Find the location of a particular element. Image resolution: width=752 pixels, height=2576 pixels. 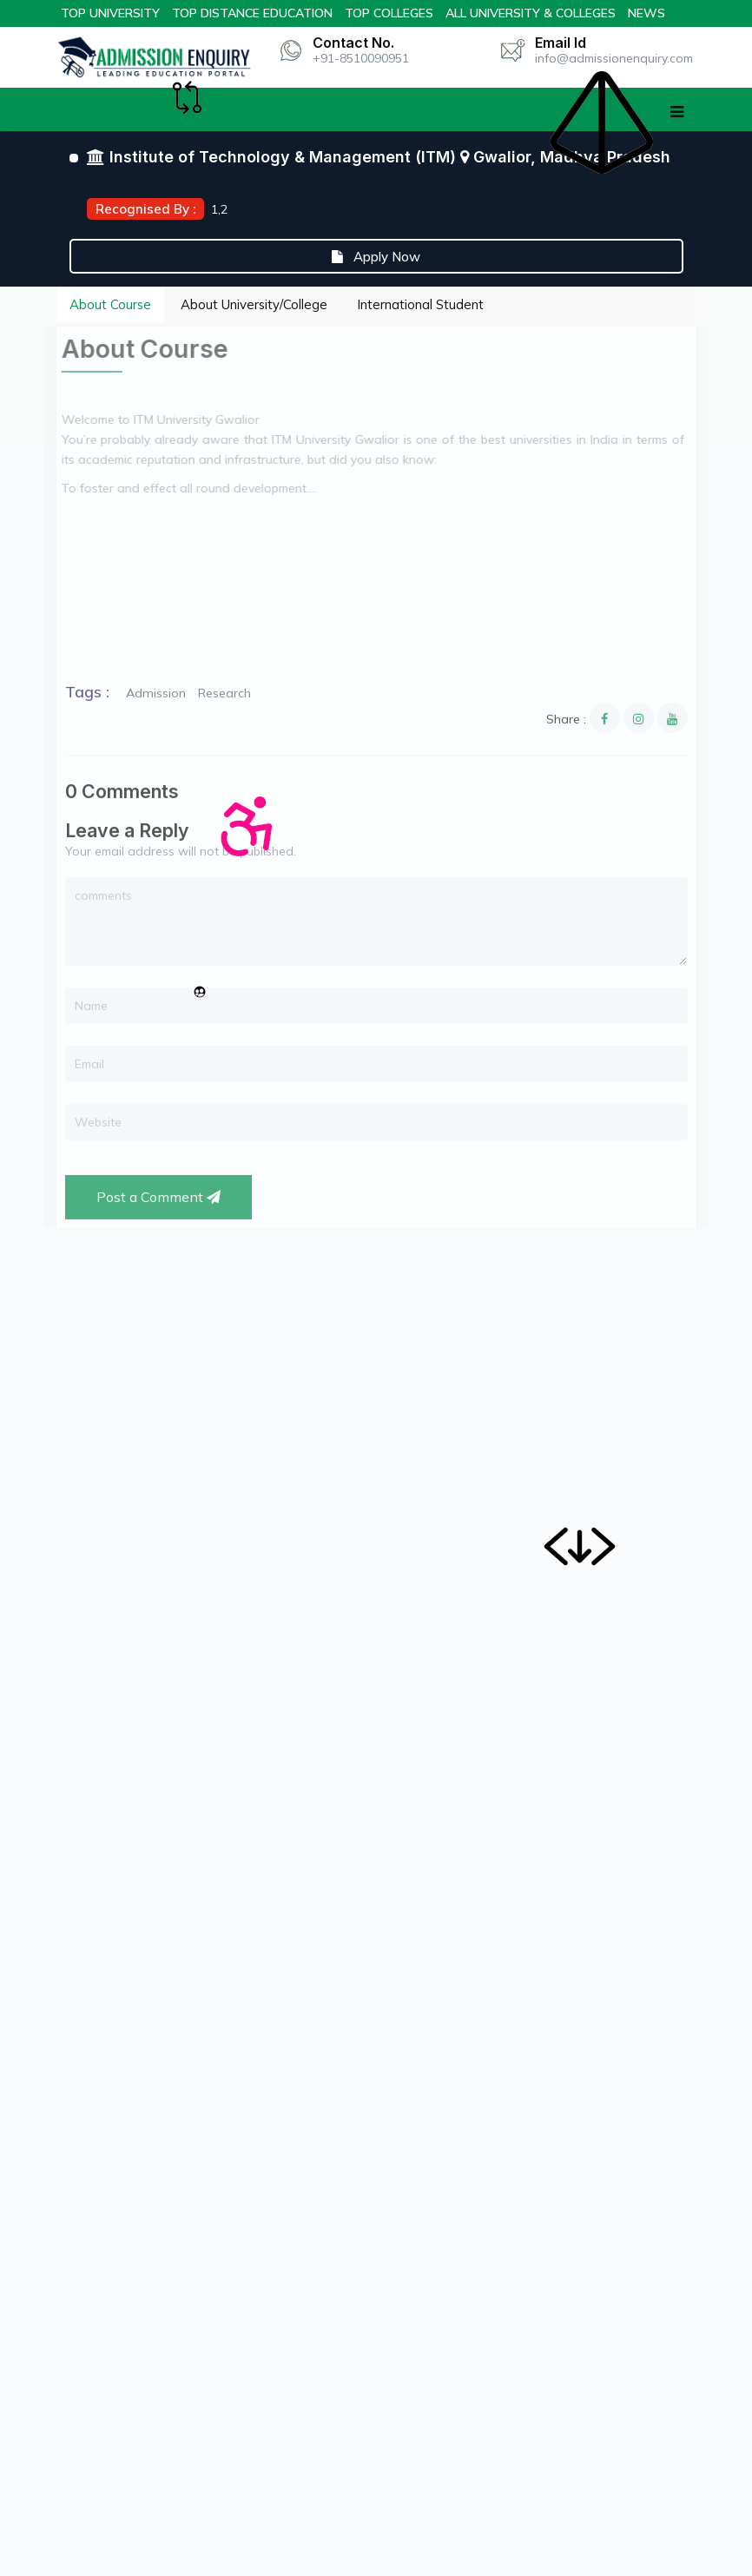

view group or team members is located at coordinates (200, 992).